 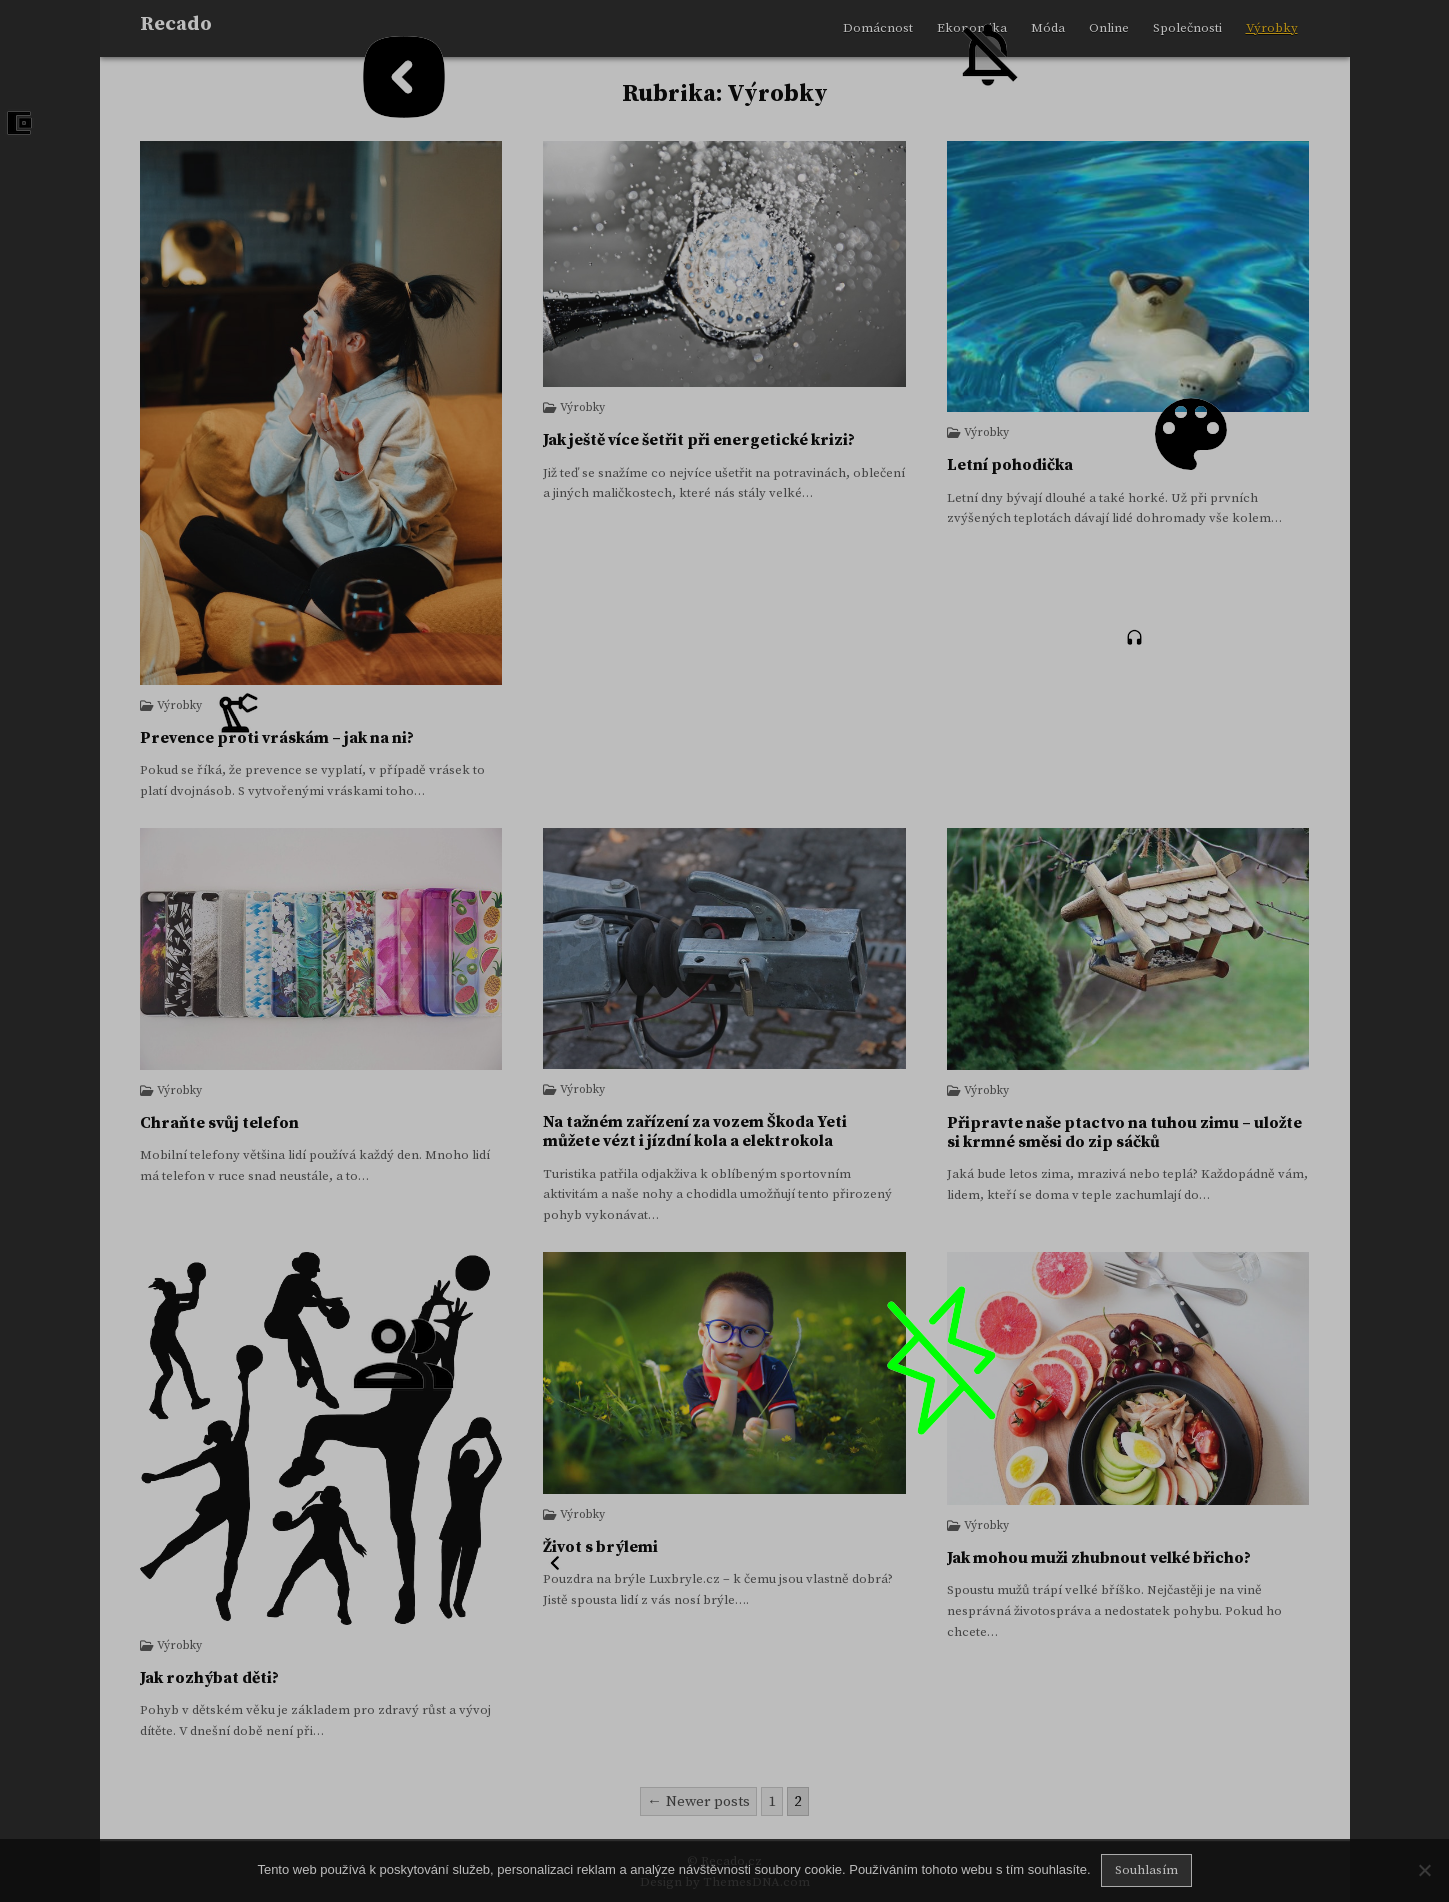 I want to click on view contacts or people list, so click(x=403, y=1353).